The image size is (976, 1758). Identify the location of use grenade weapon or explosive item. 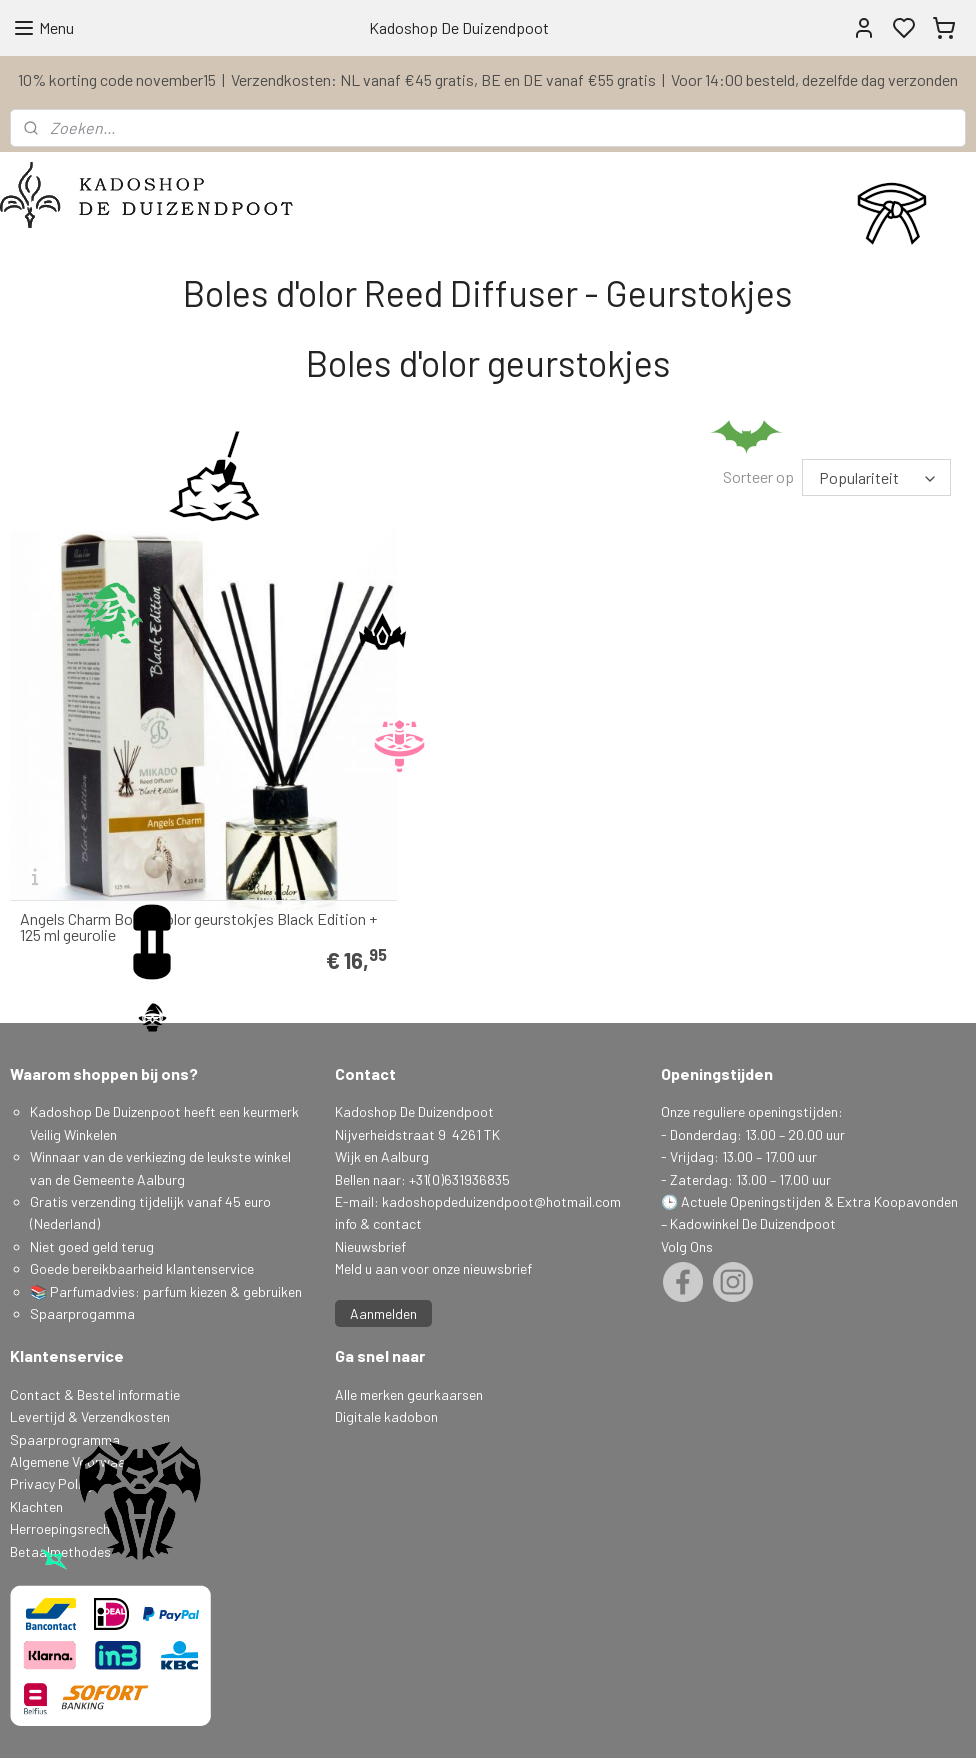
(152, 942).